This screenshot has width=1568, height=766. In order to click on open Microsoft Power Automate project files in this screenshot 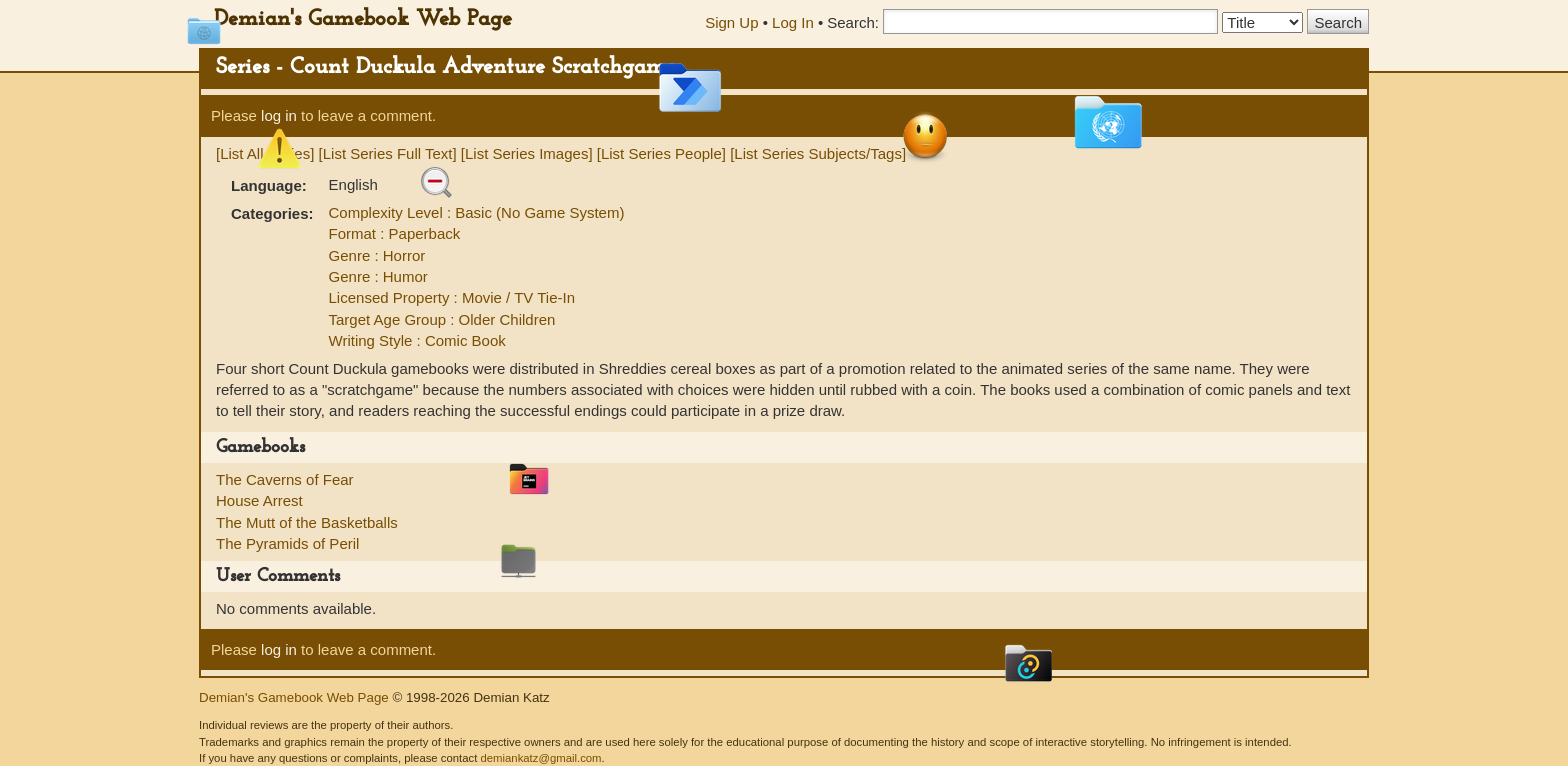, I will do `click(690, 89)`.